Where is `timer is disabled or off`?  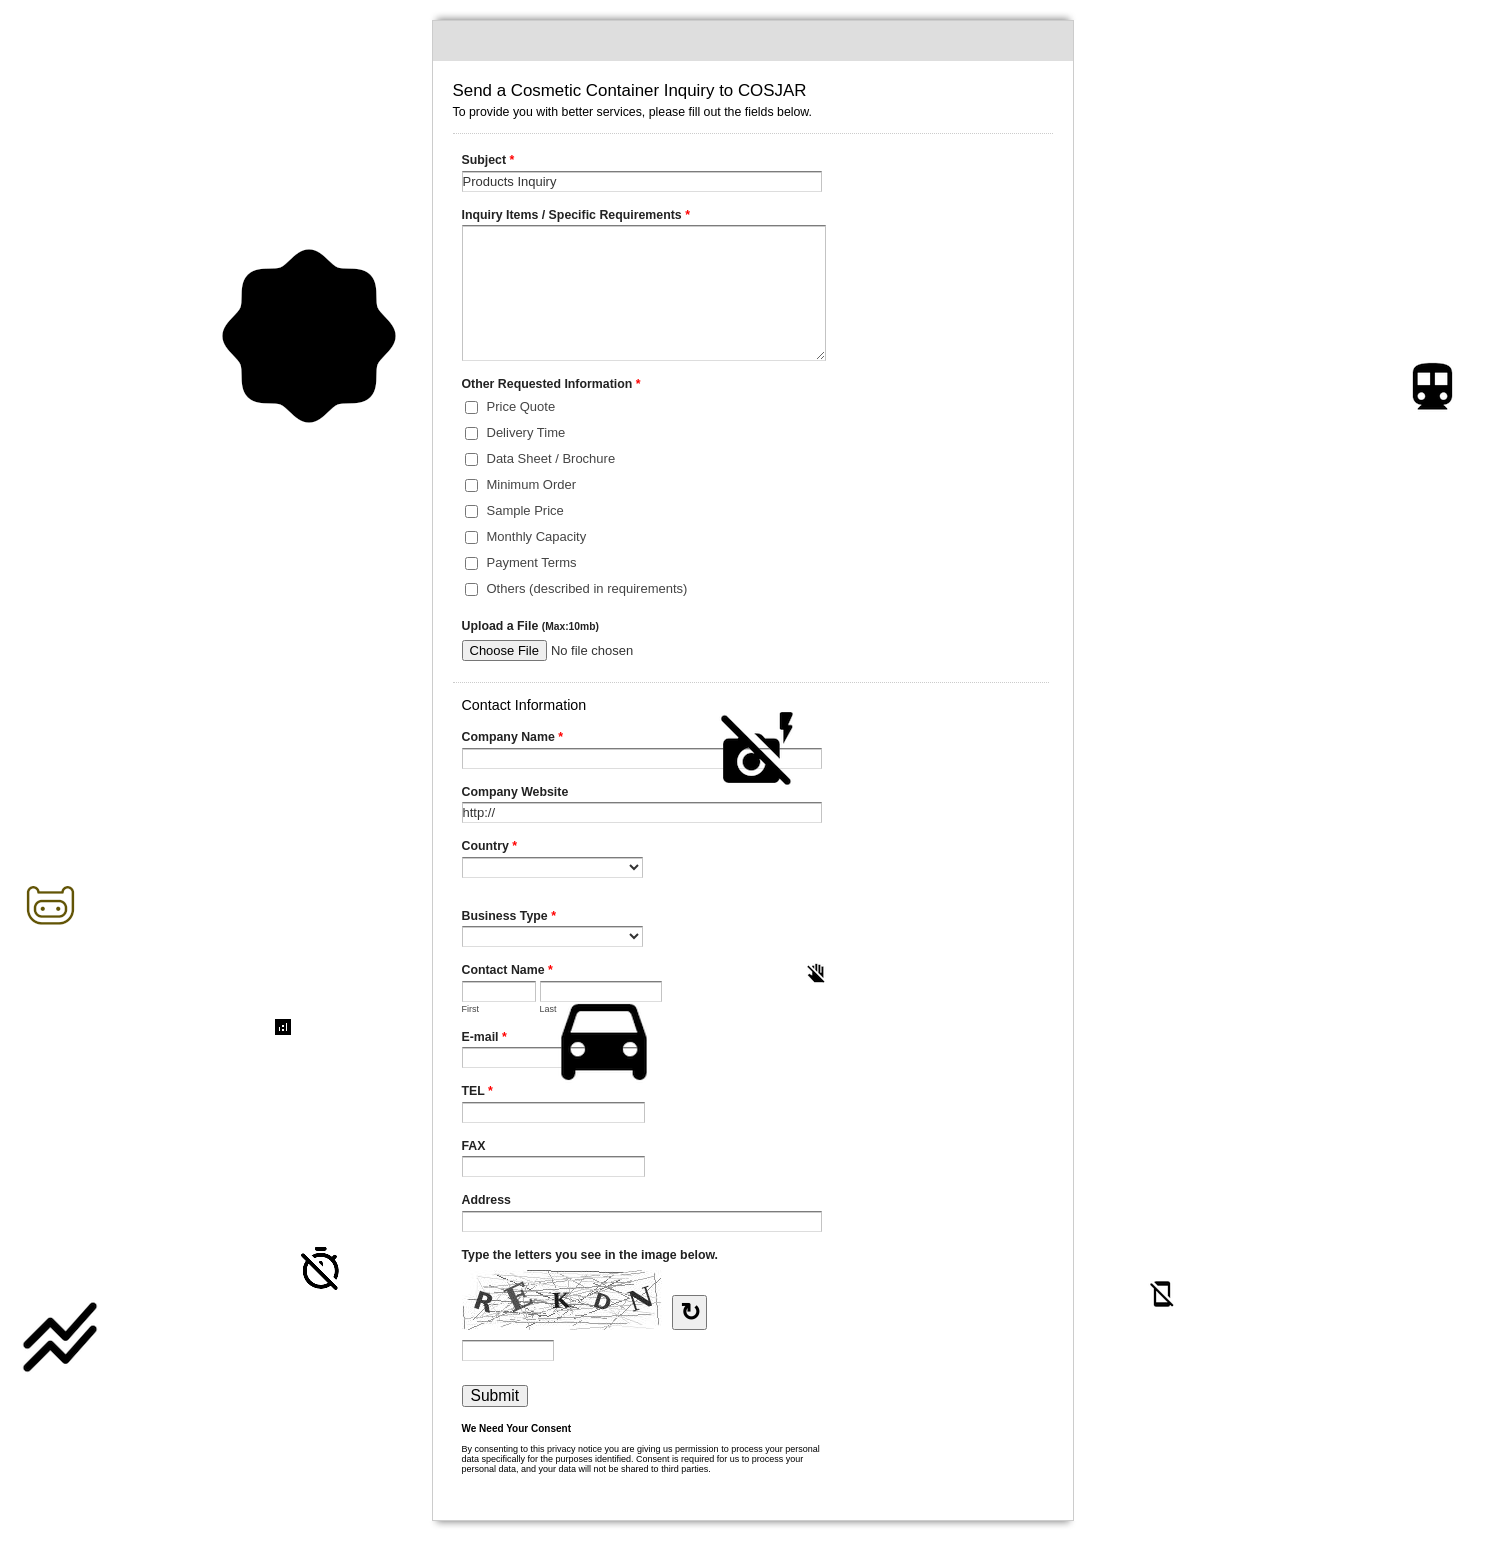
timer is disabled or off is located at coordinates (321, 1269).